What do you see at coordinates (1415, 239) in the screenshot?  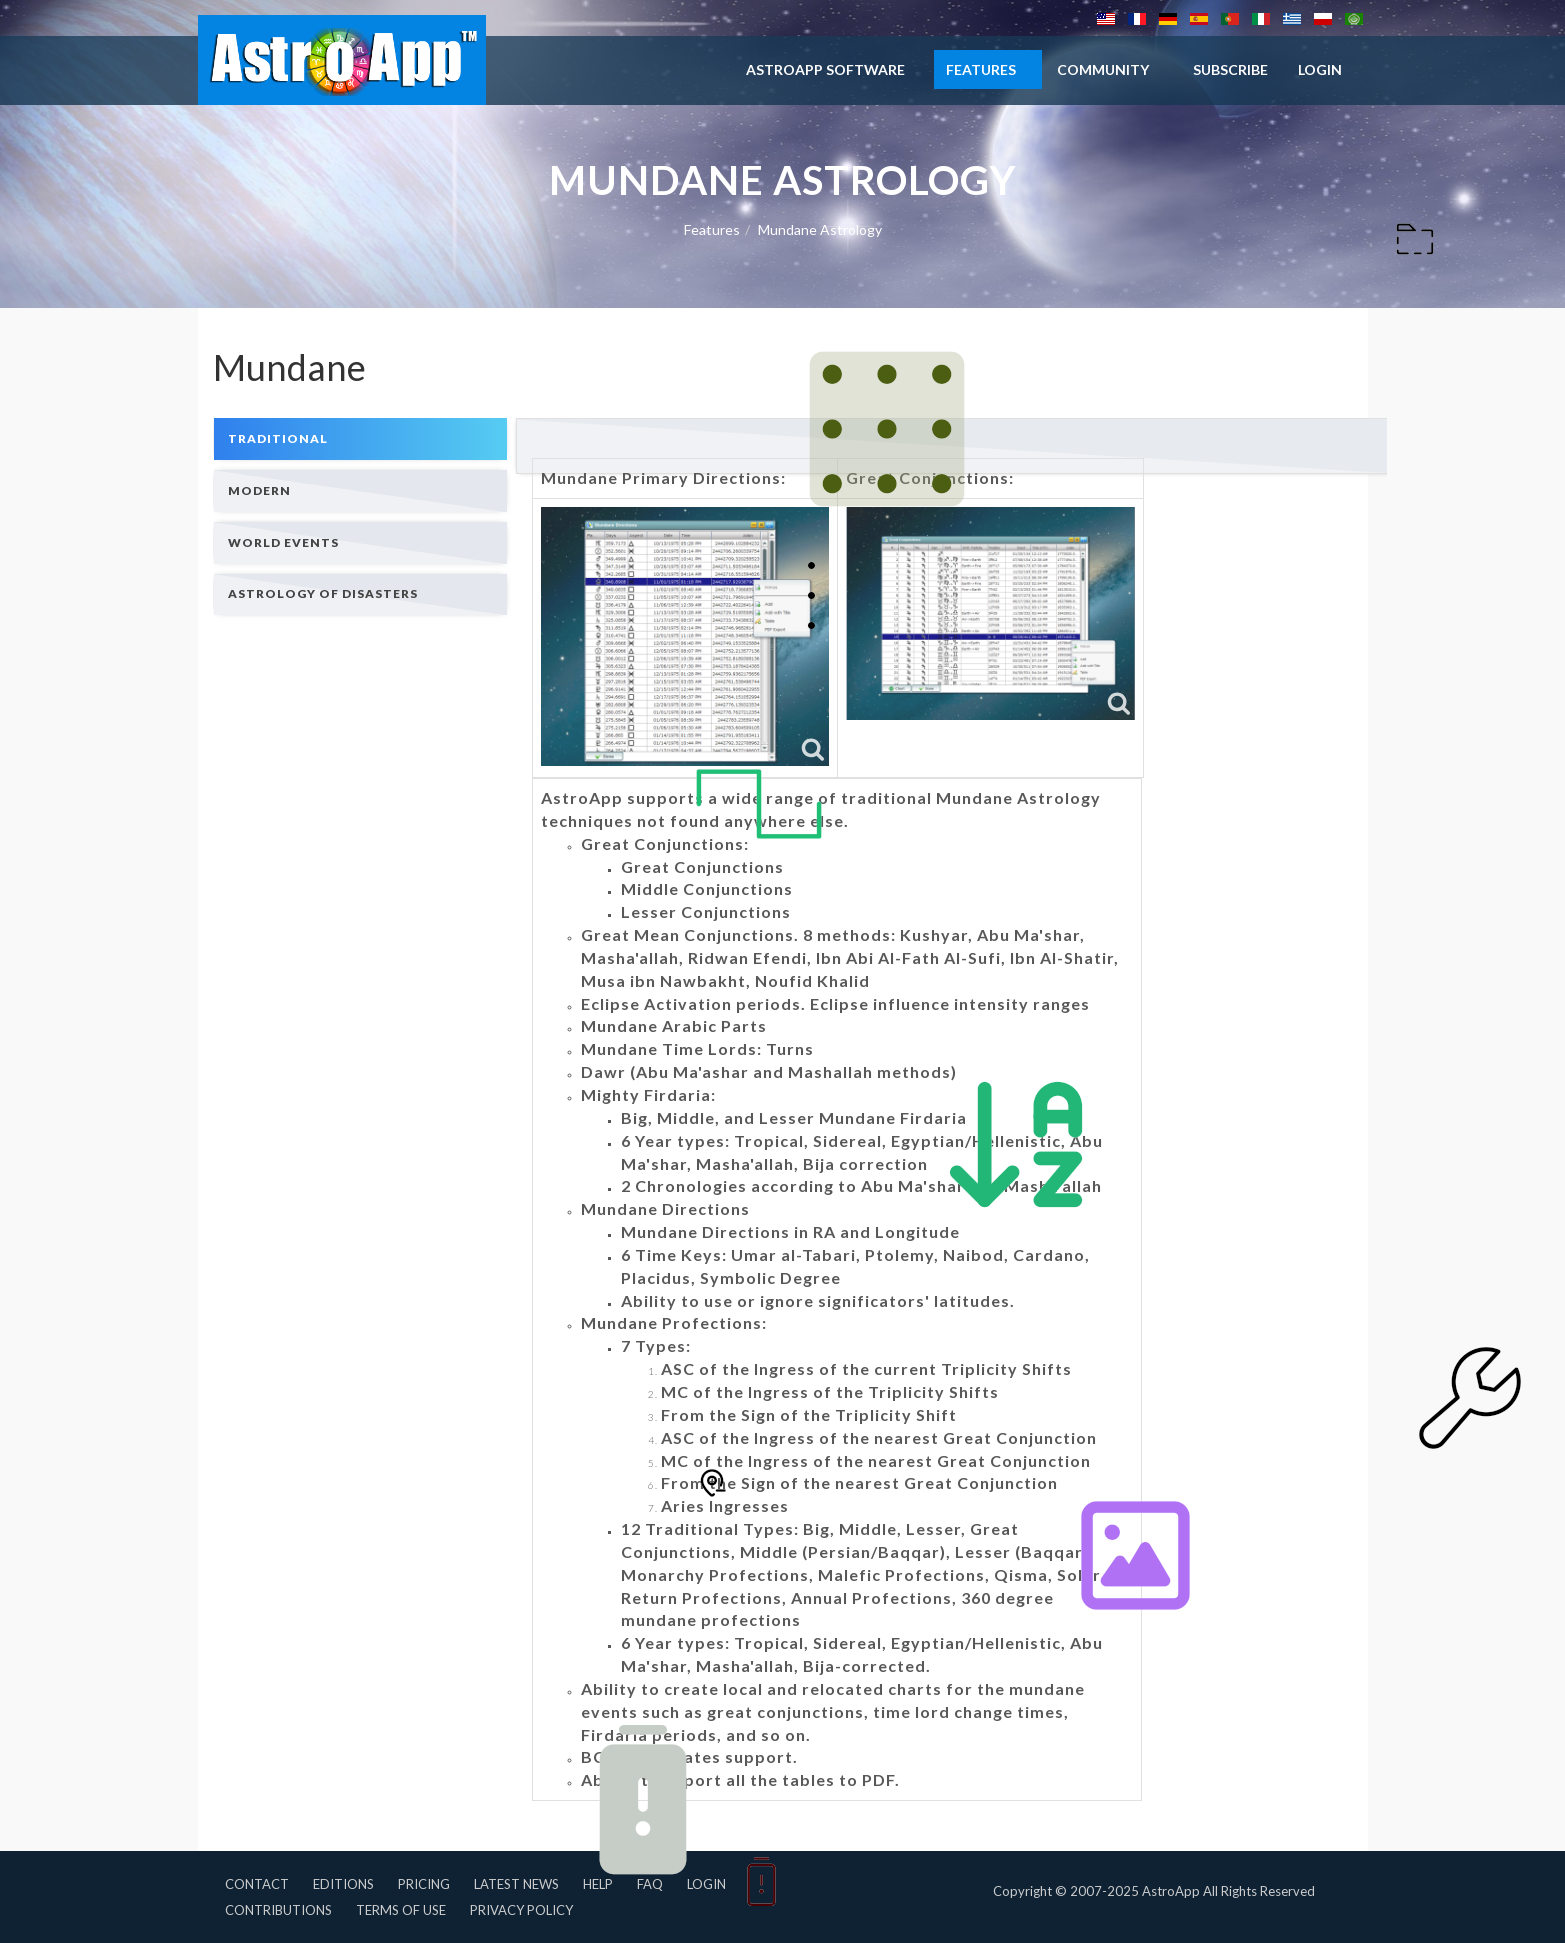 I see `create a new folder` at bounding box center [1415, 239].